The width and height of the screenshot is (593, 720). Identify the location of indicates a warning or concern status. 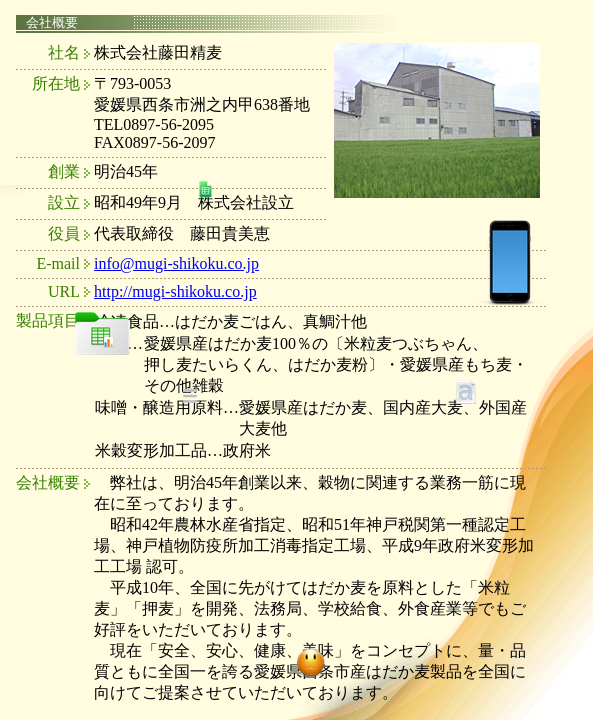
(311, 663).